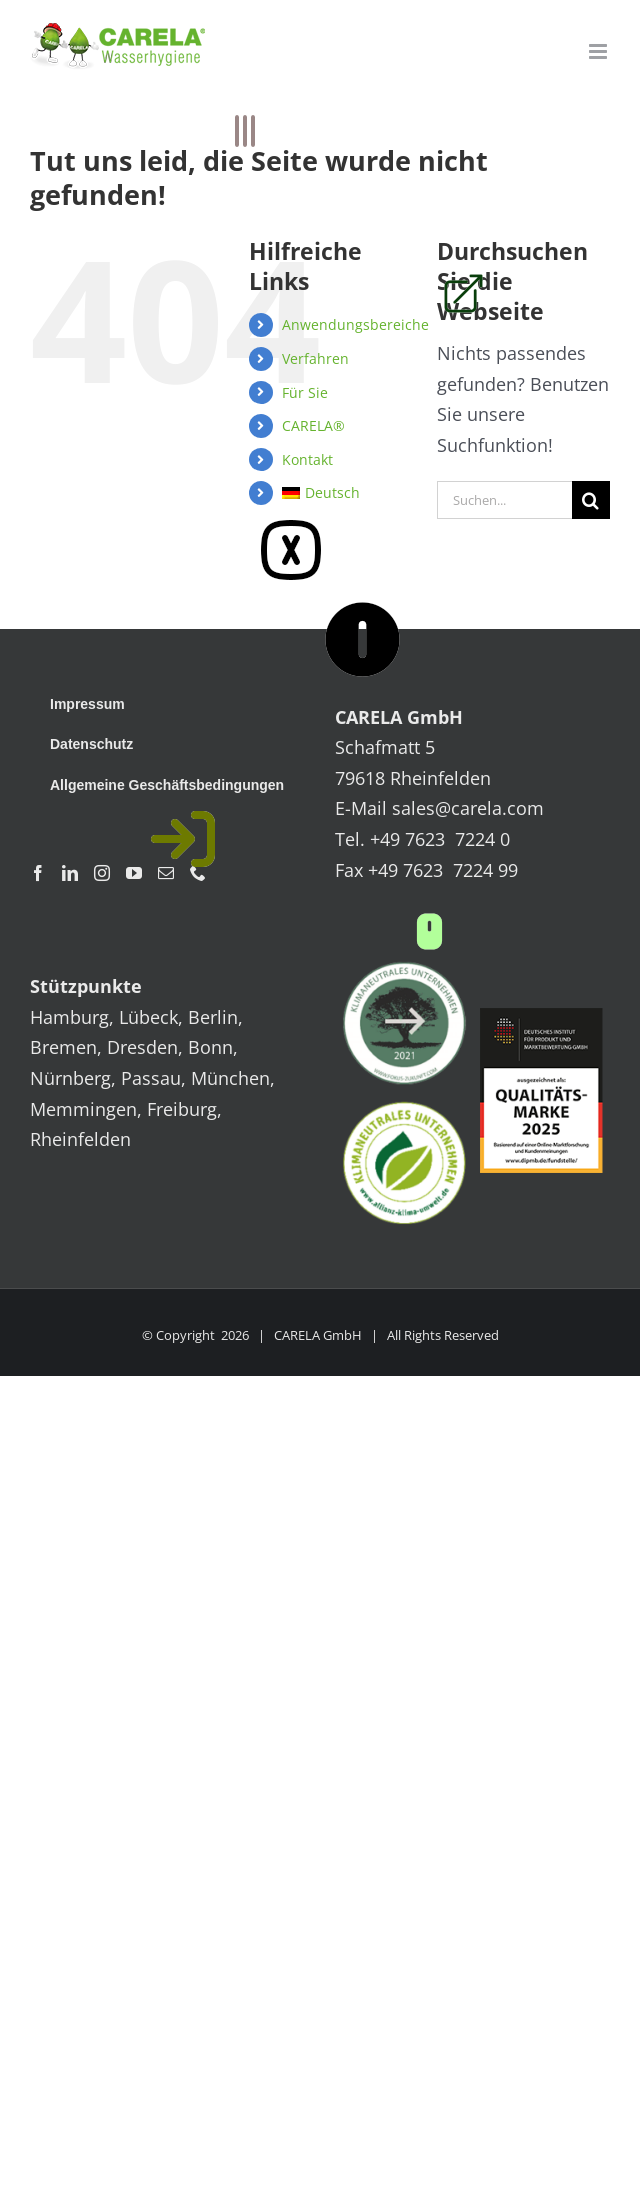 This screenshot has width=640, height=2204. I want to click on indicates a count of three, so click(245, 131).